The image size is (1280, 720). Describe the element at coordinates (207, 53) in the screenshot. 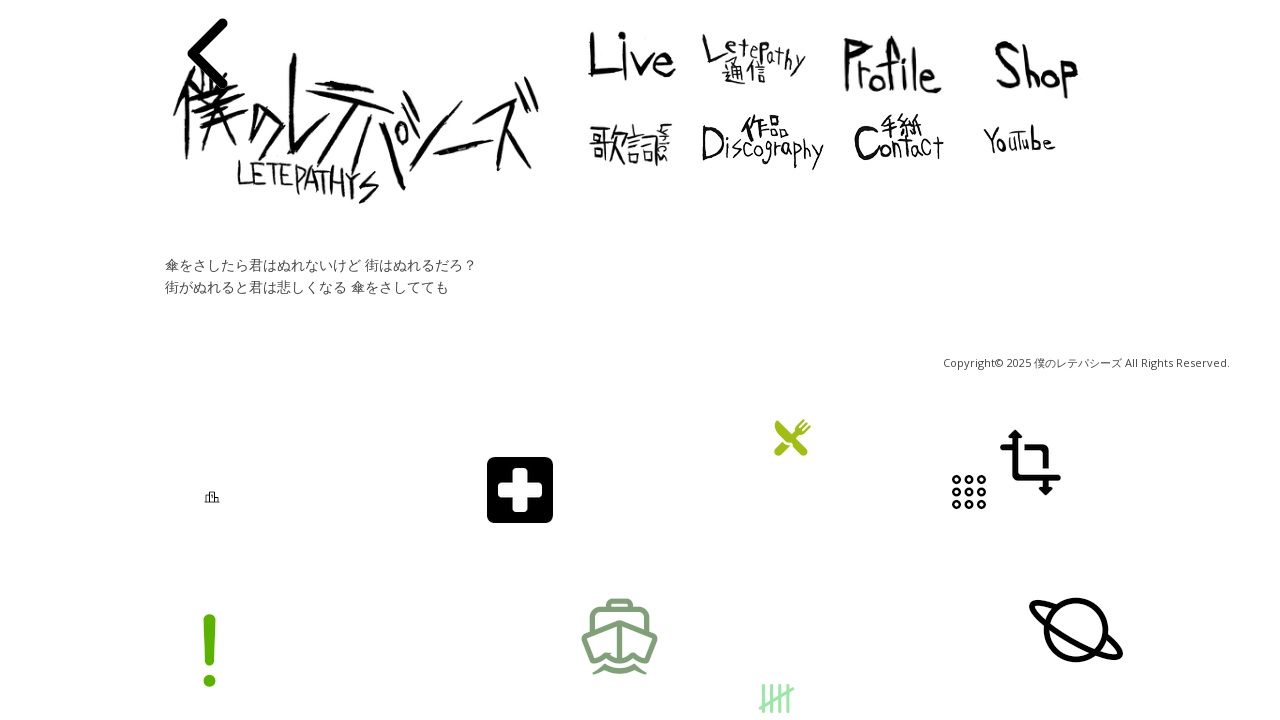

I see `go back to the previous screen` at that location.